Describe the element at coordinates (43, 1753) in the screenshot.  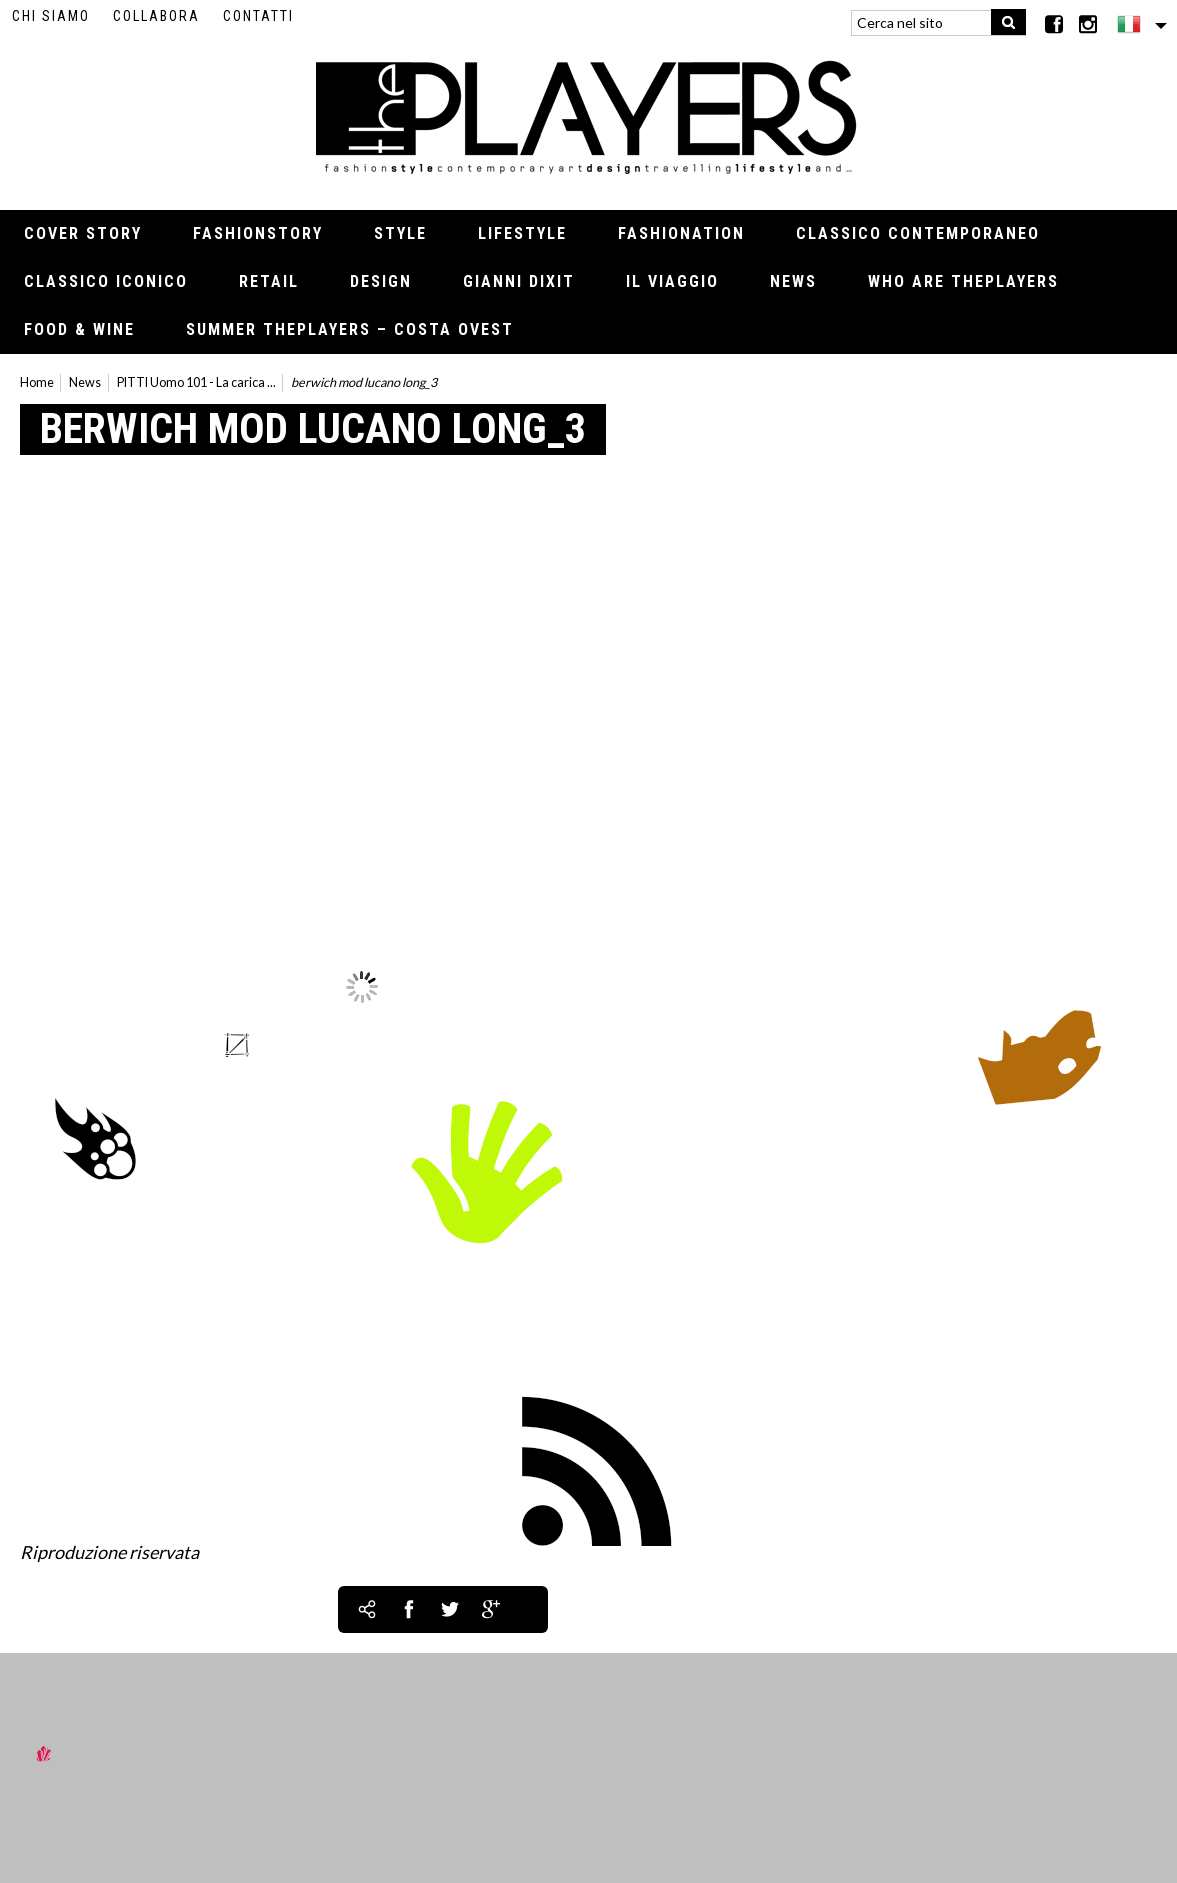
I see `view crystal resources or inventory` at that location.